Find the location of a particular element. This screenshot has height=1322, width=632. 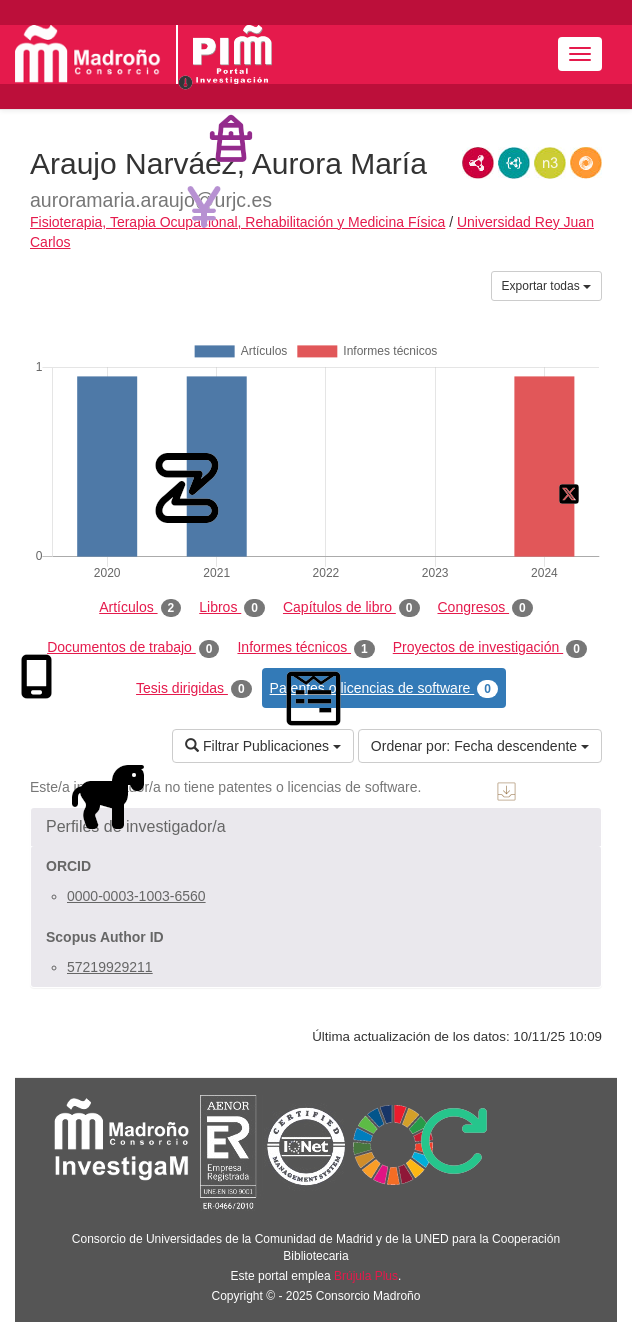

WPForms plugin logo is located at coordinates (313, 698).